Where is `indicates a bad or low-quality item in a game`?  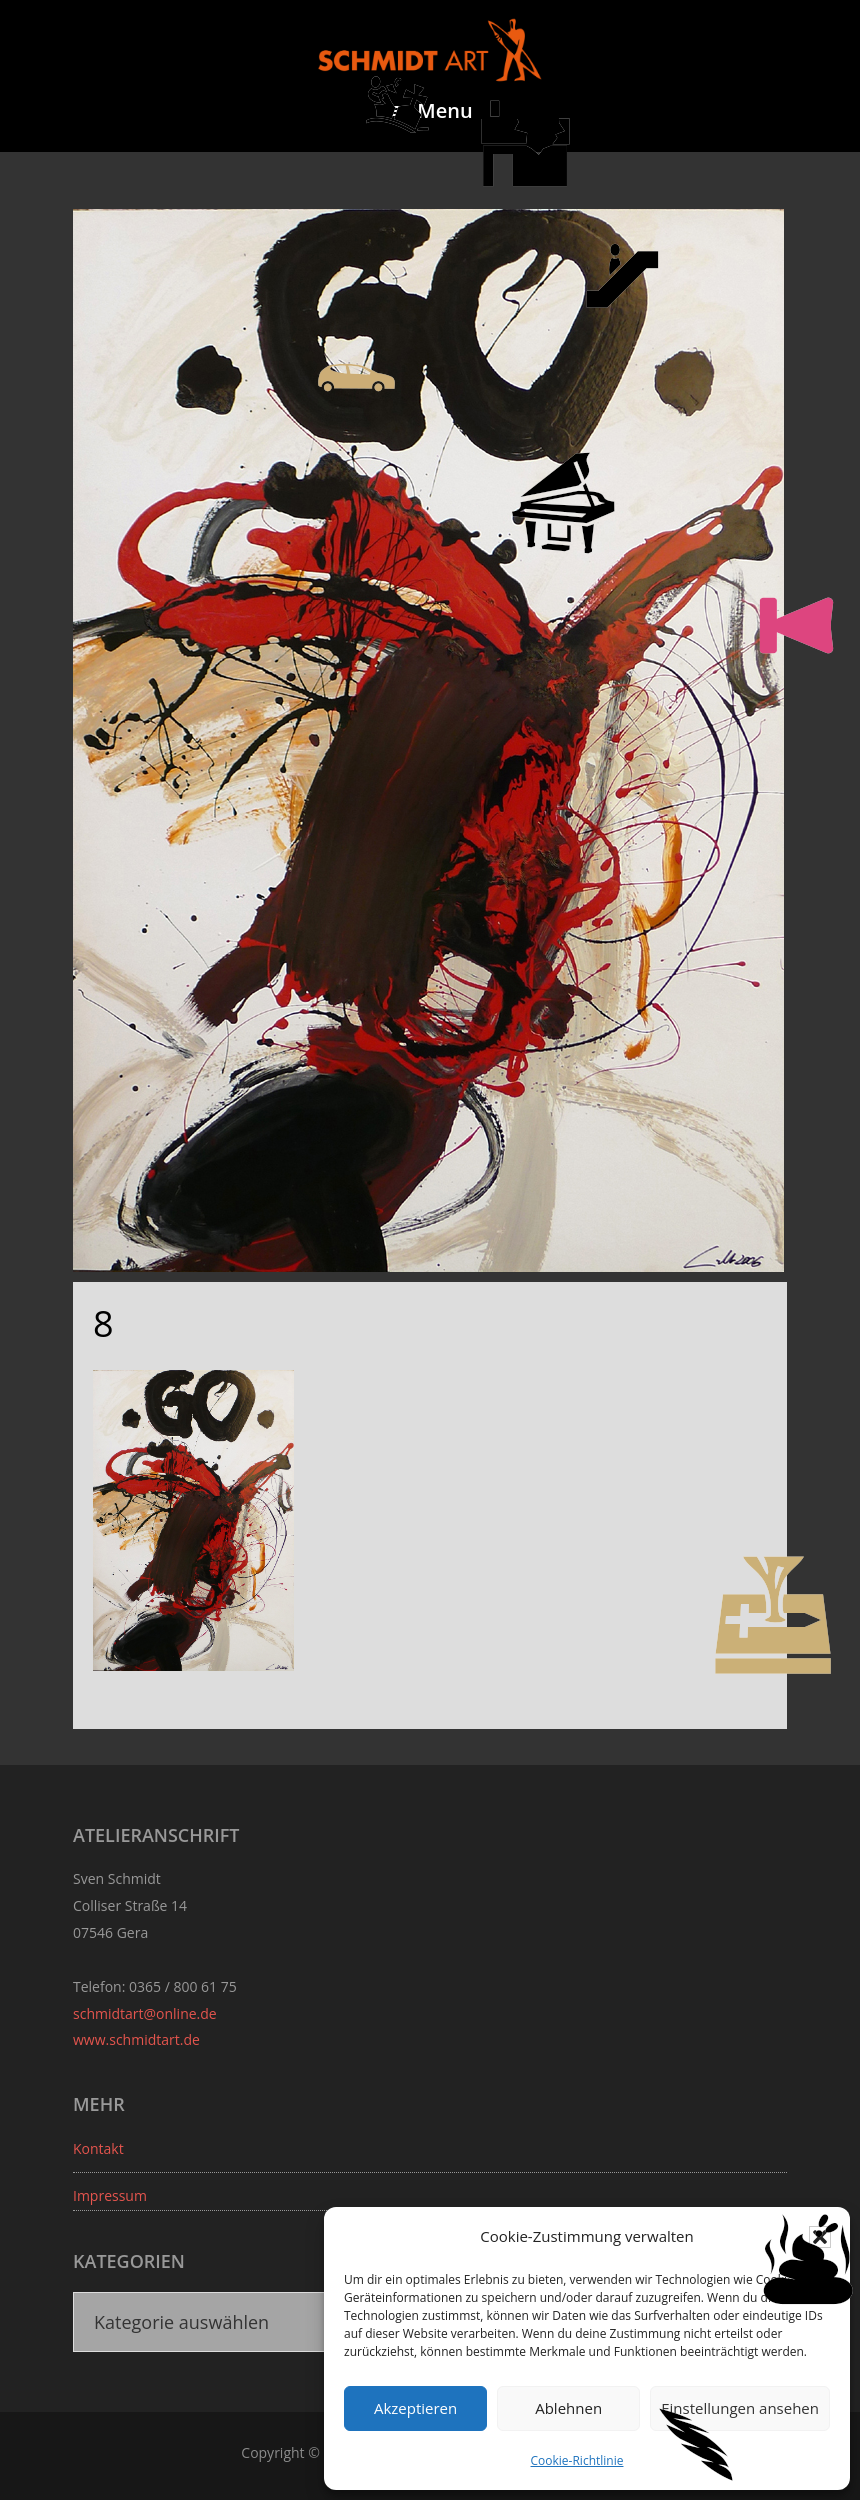 indicates a bad or low-quality item in a game is located at coordinates (808, 2259).